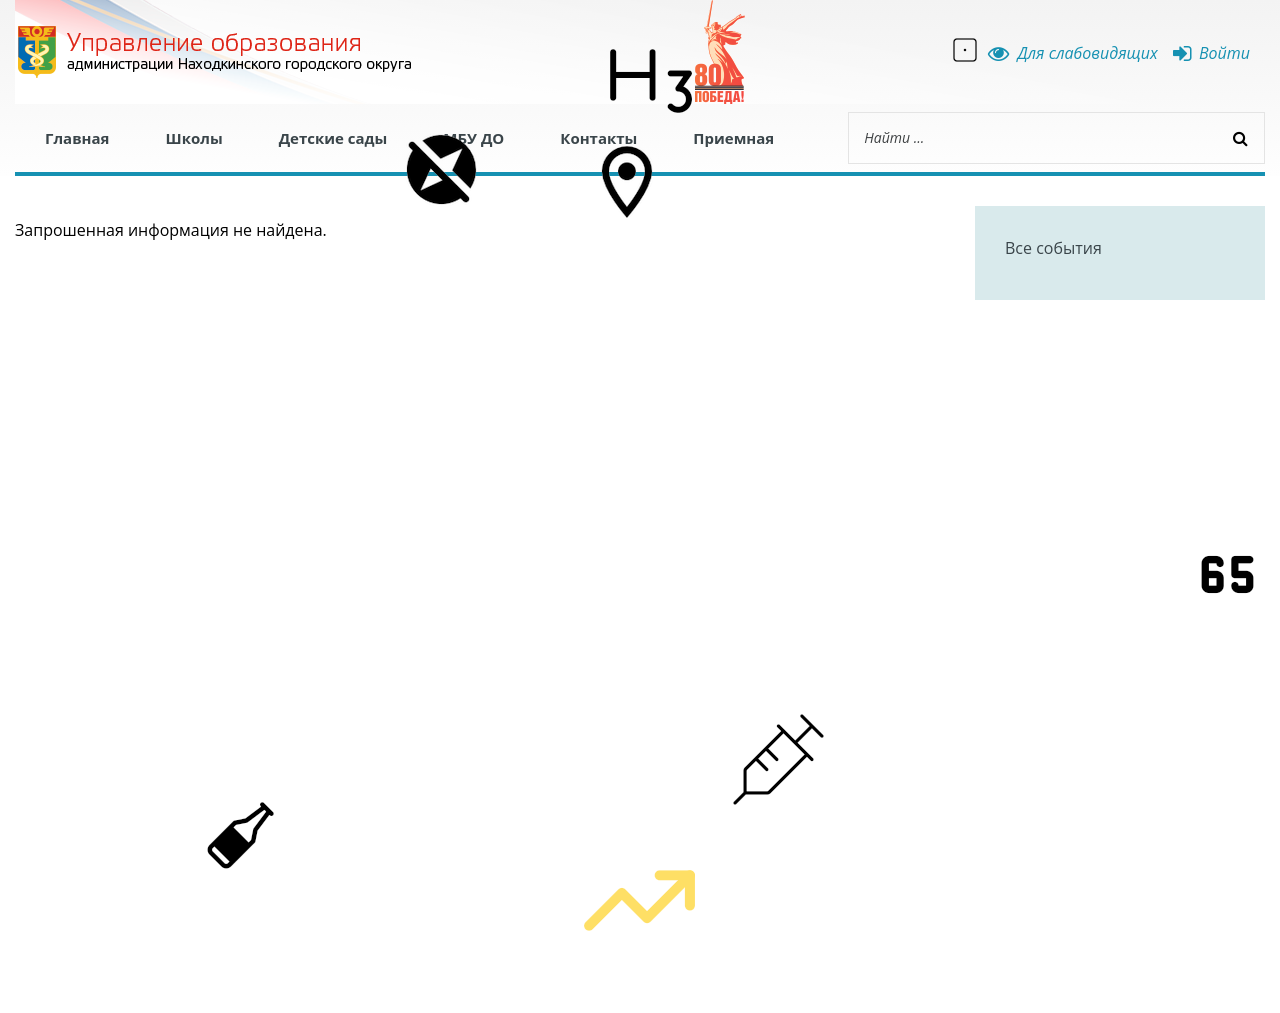  I want to click on view trending or popular content, so click(639, 900).